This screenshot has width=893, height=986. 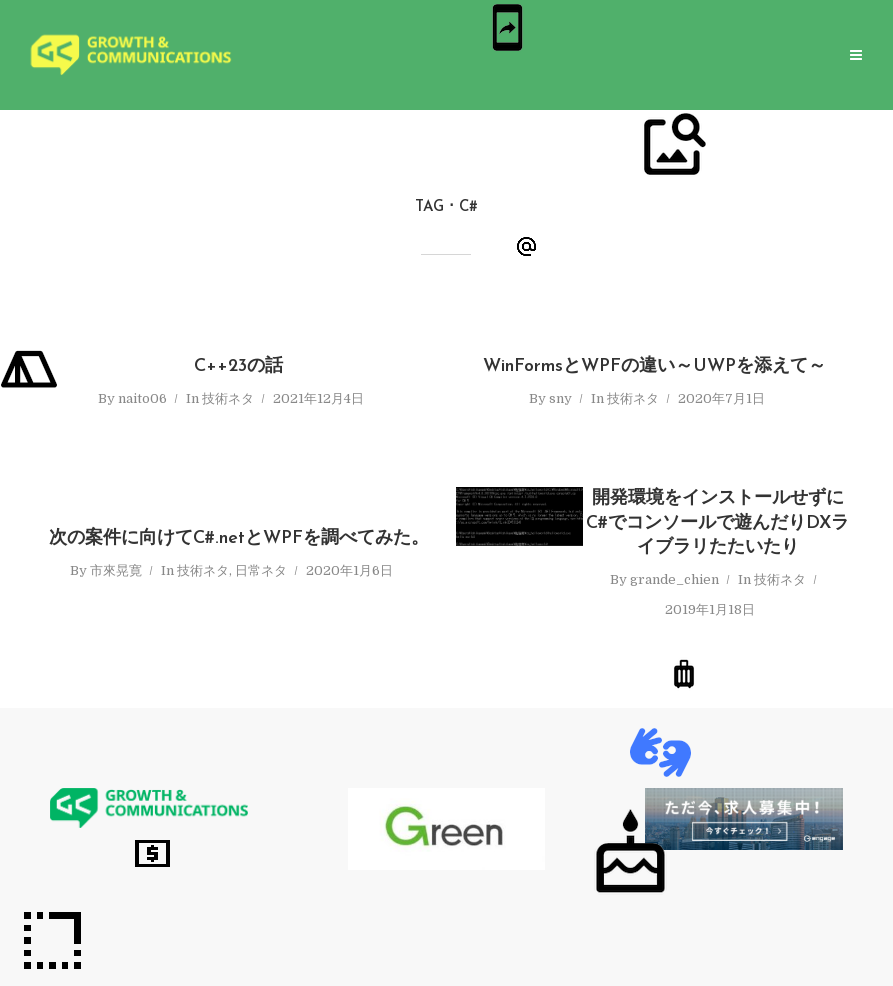 What do you see at coordinates (675, 144) in the screenshot?
I see `search for images or photos` at bounding box center [675, 144].